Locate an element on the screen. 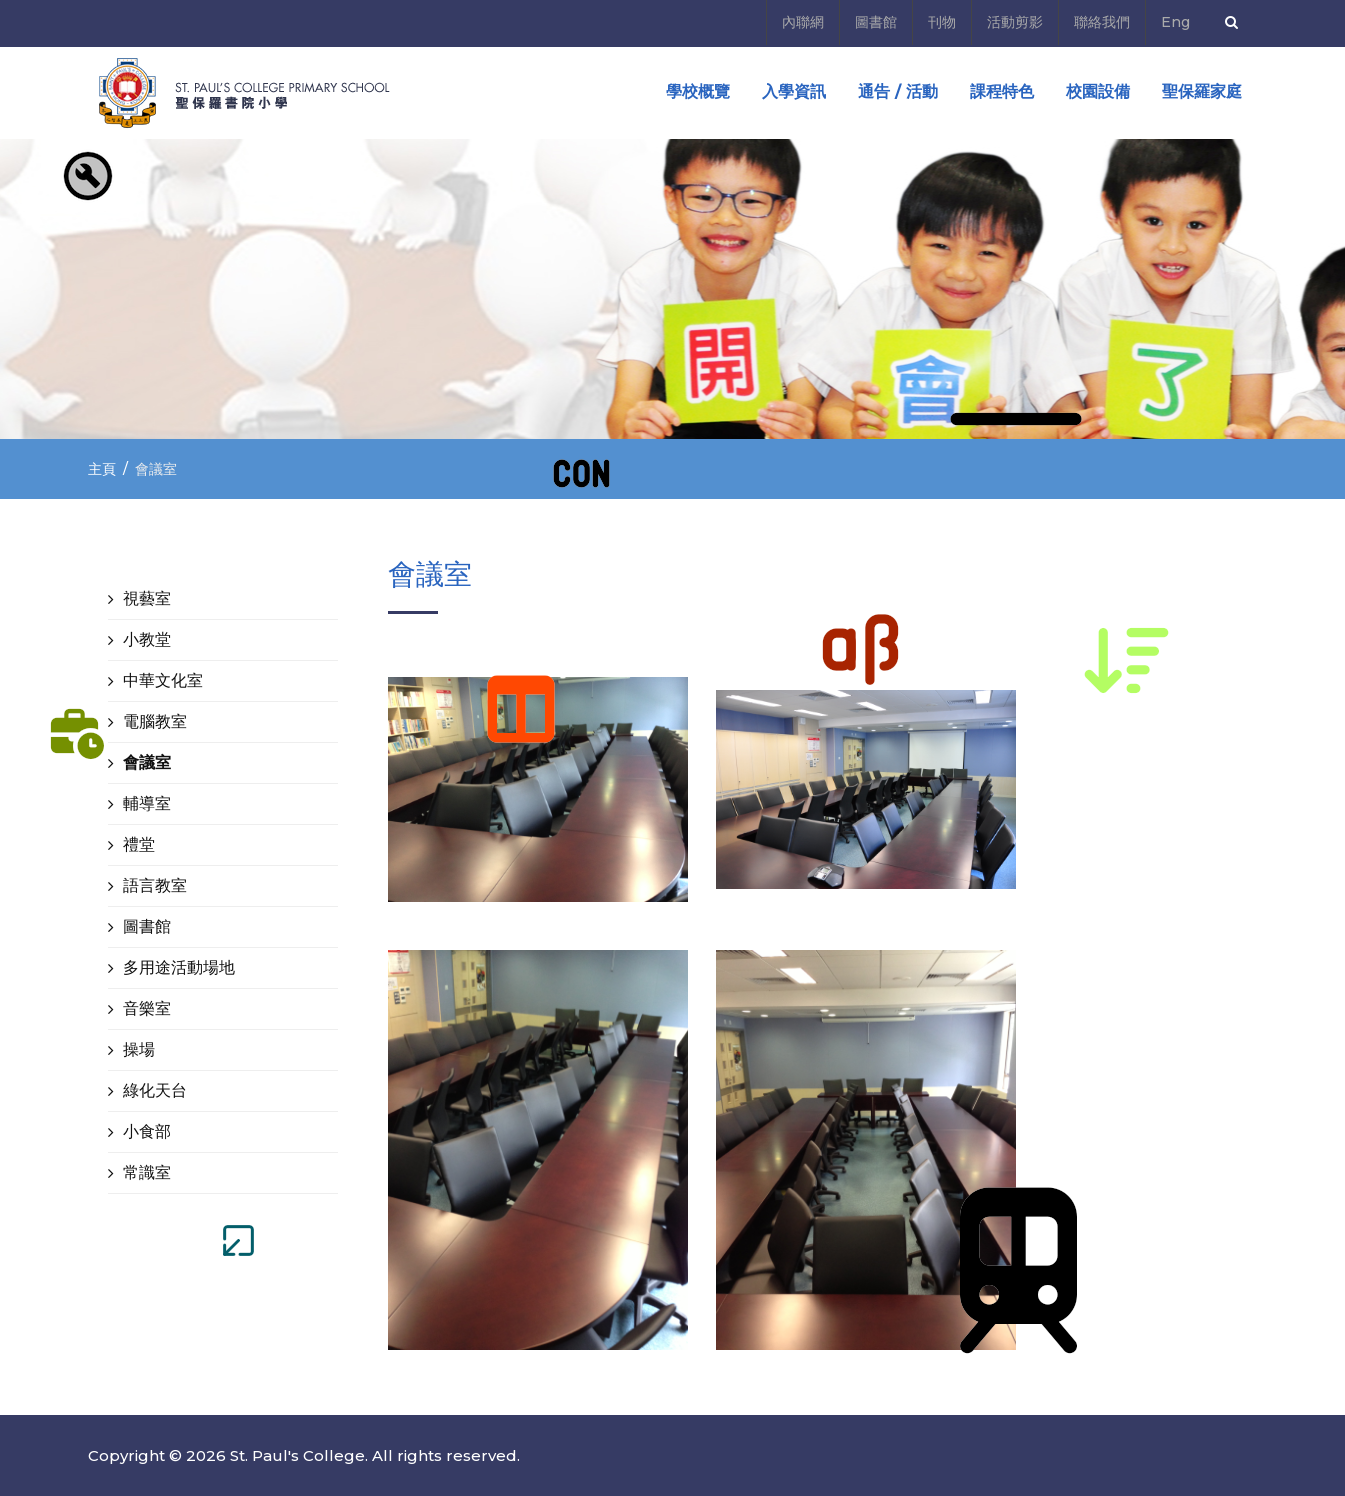 The width and height of the screenshot is (1345, 1496). switch to column view layout is located at coordinates (521, 709).